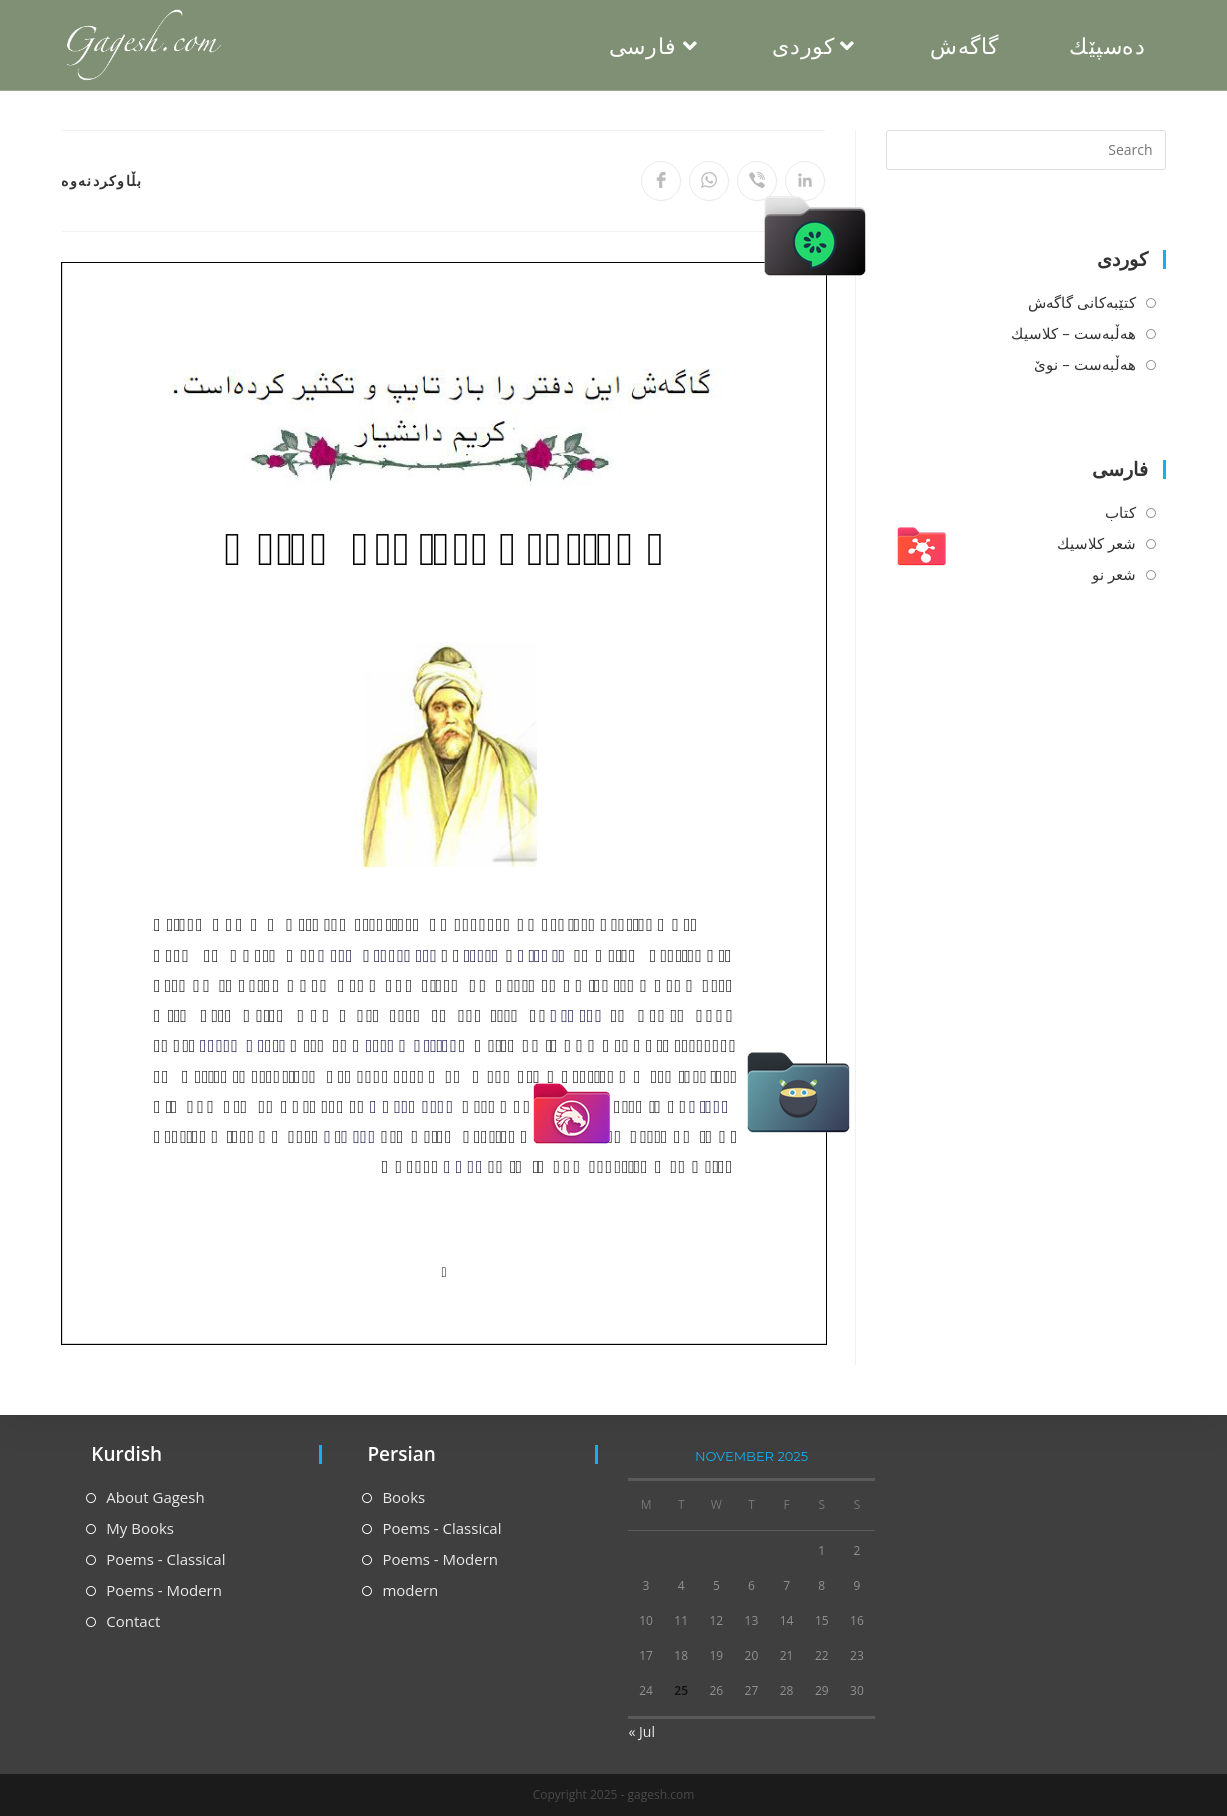 This screenshot has height=1816, width=1227. I want to click on open garuda linux system folder, so click(571, 1115).